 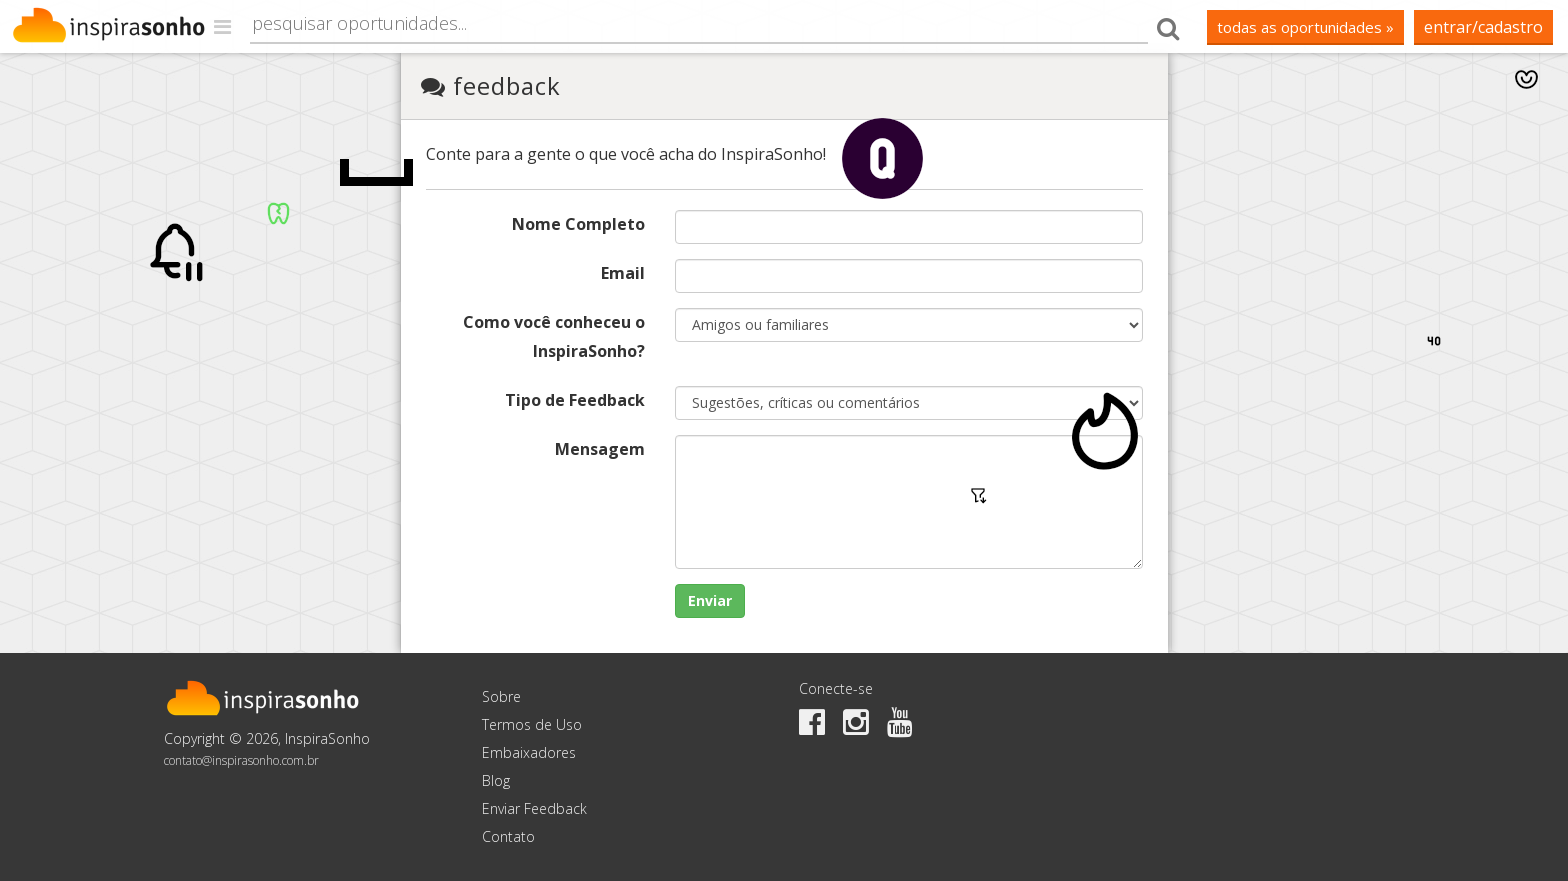 I want to click on indicates 40 items or notifications, so click(x=1434, y=341).